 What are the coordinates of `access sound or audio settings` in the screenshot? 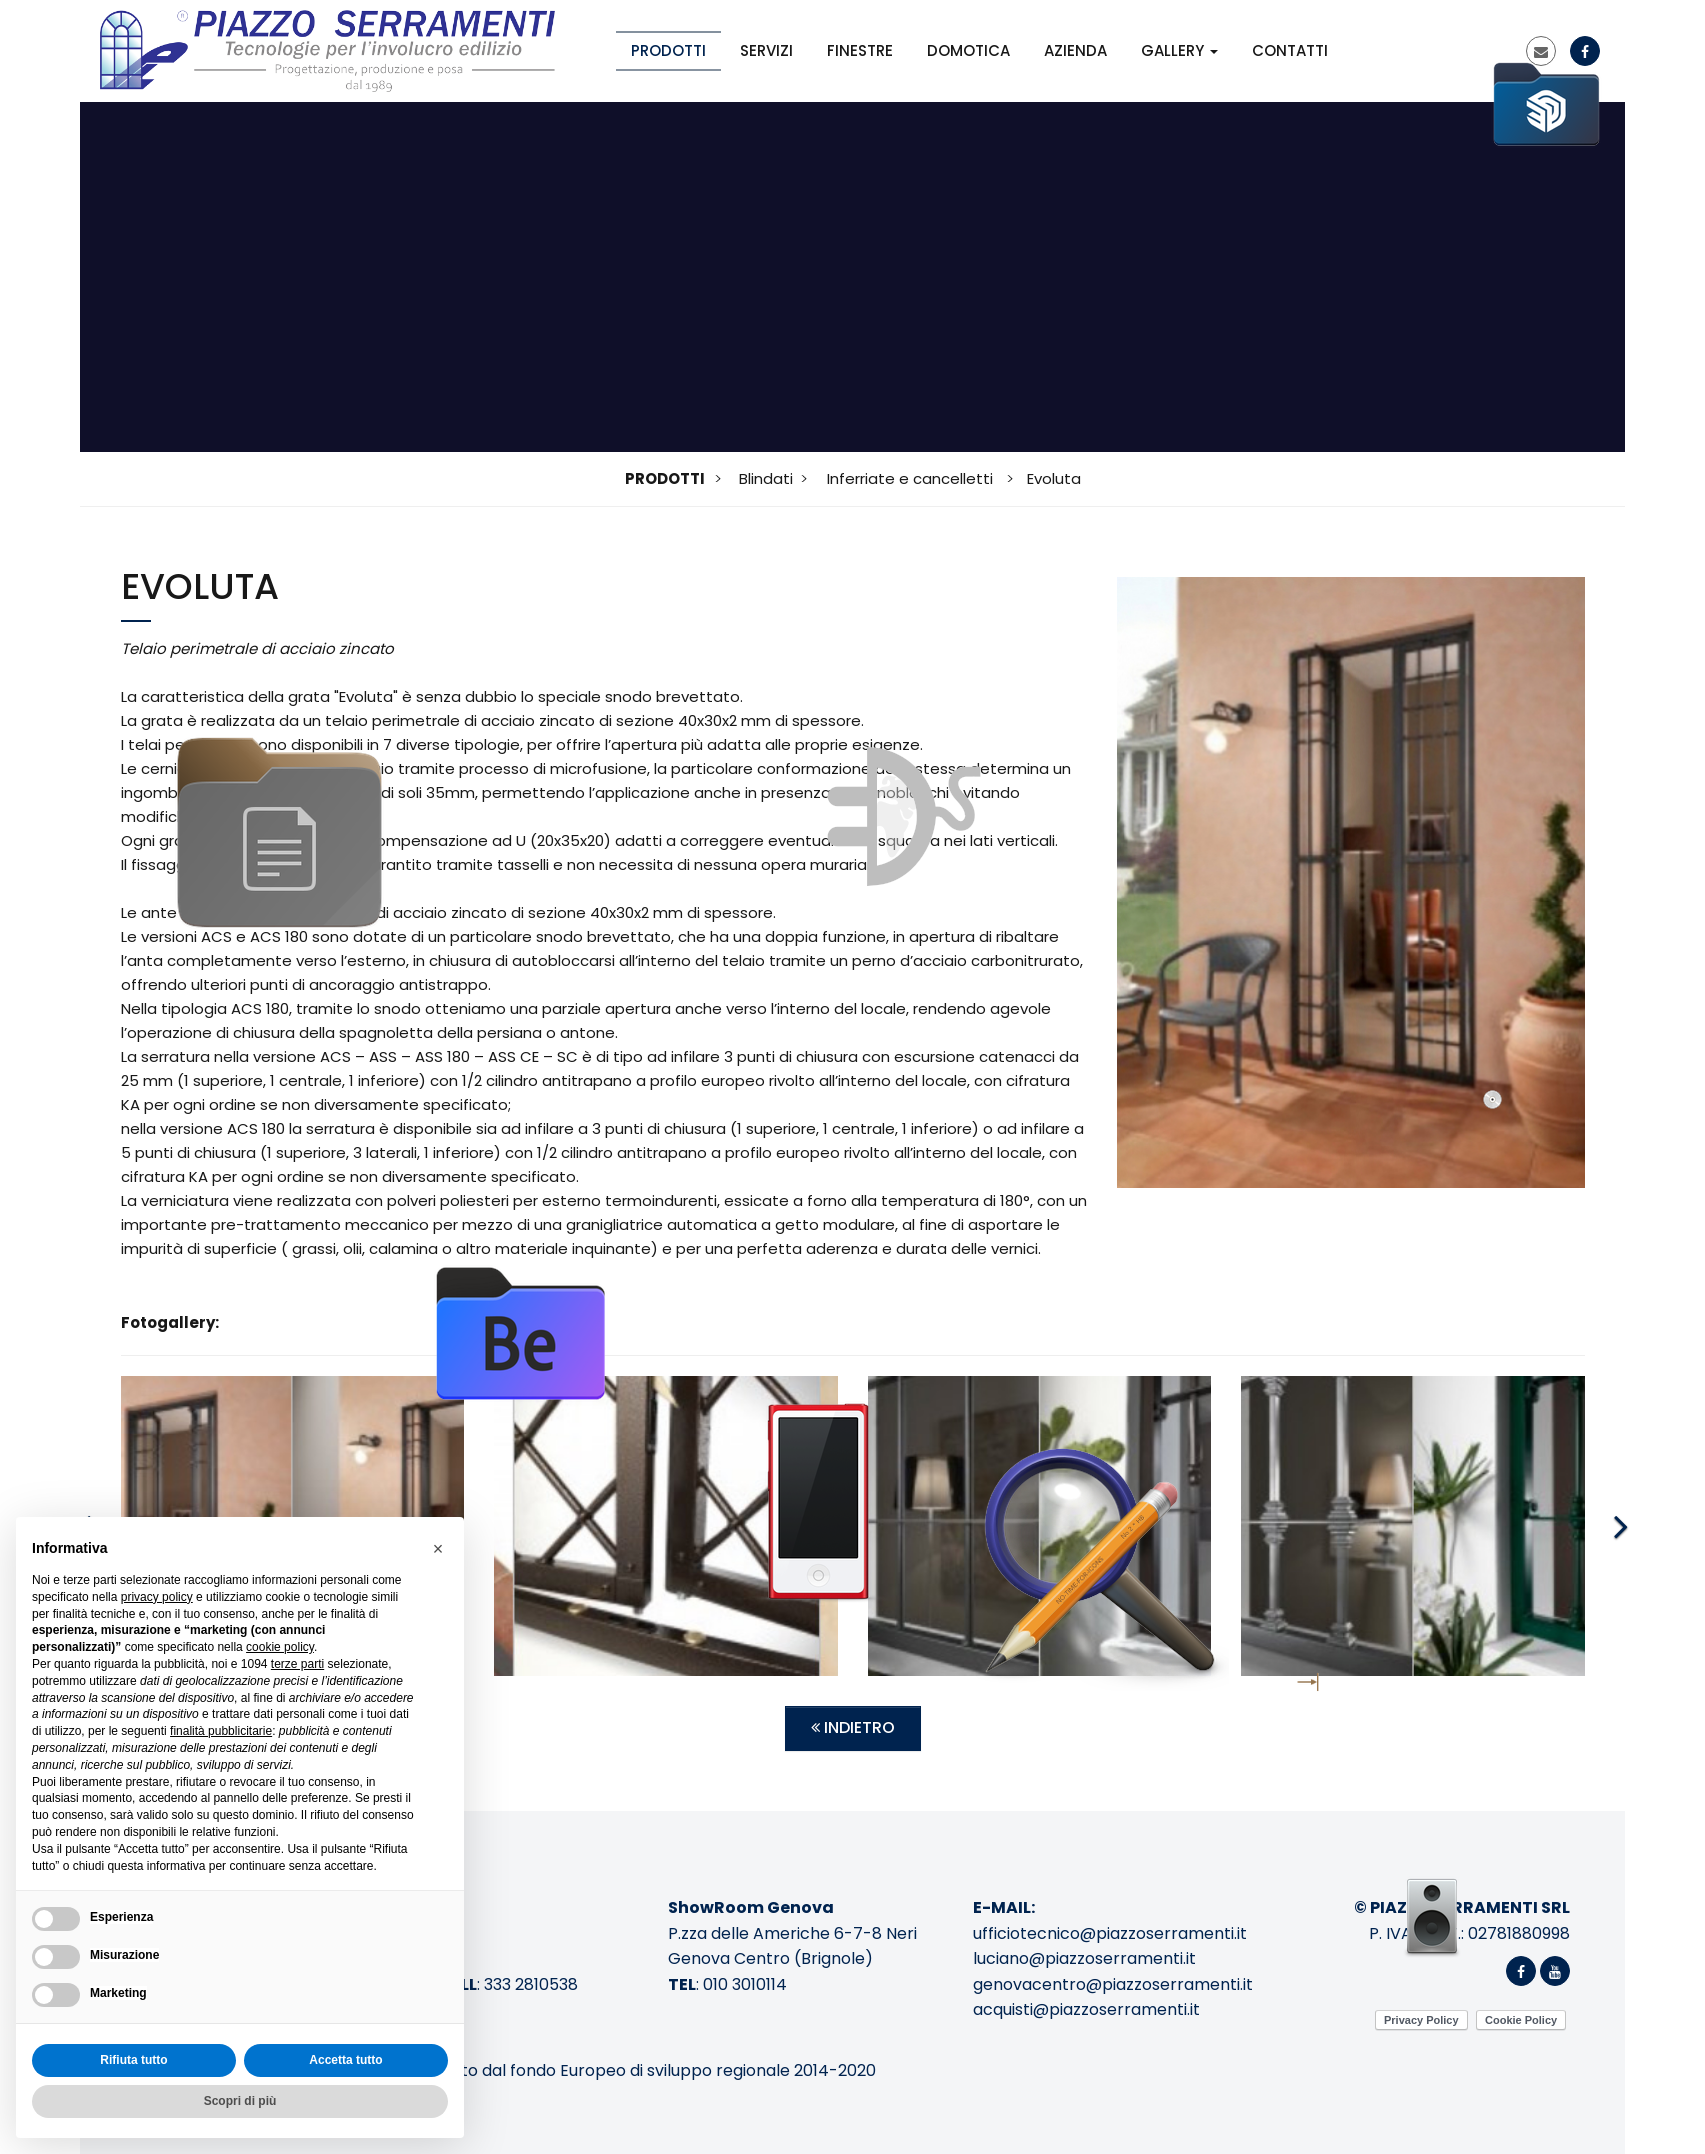 It's located at (1432, 1916).